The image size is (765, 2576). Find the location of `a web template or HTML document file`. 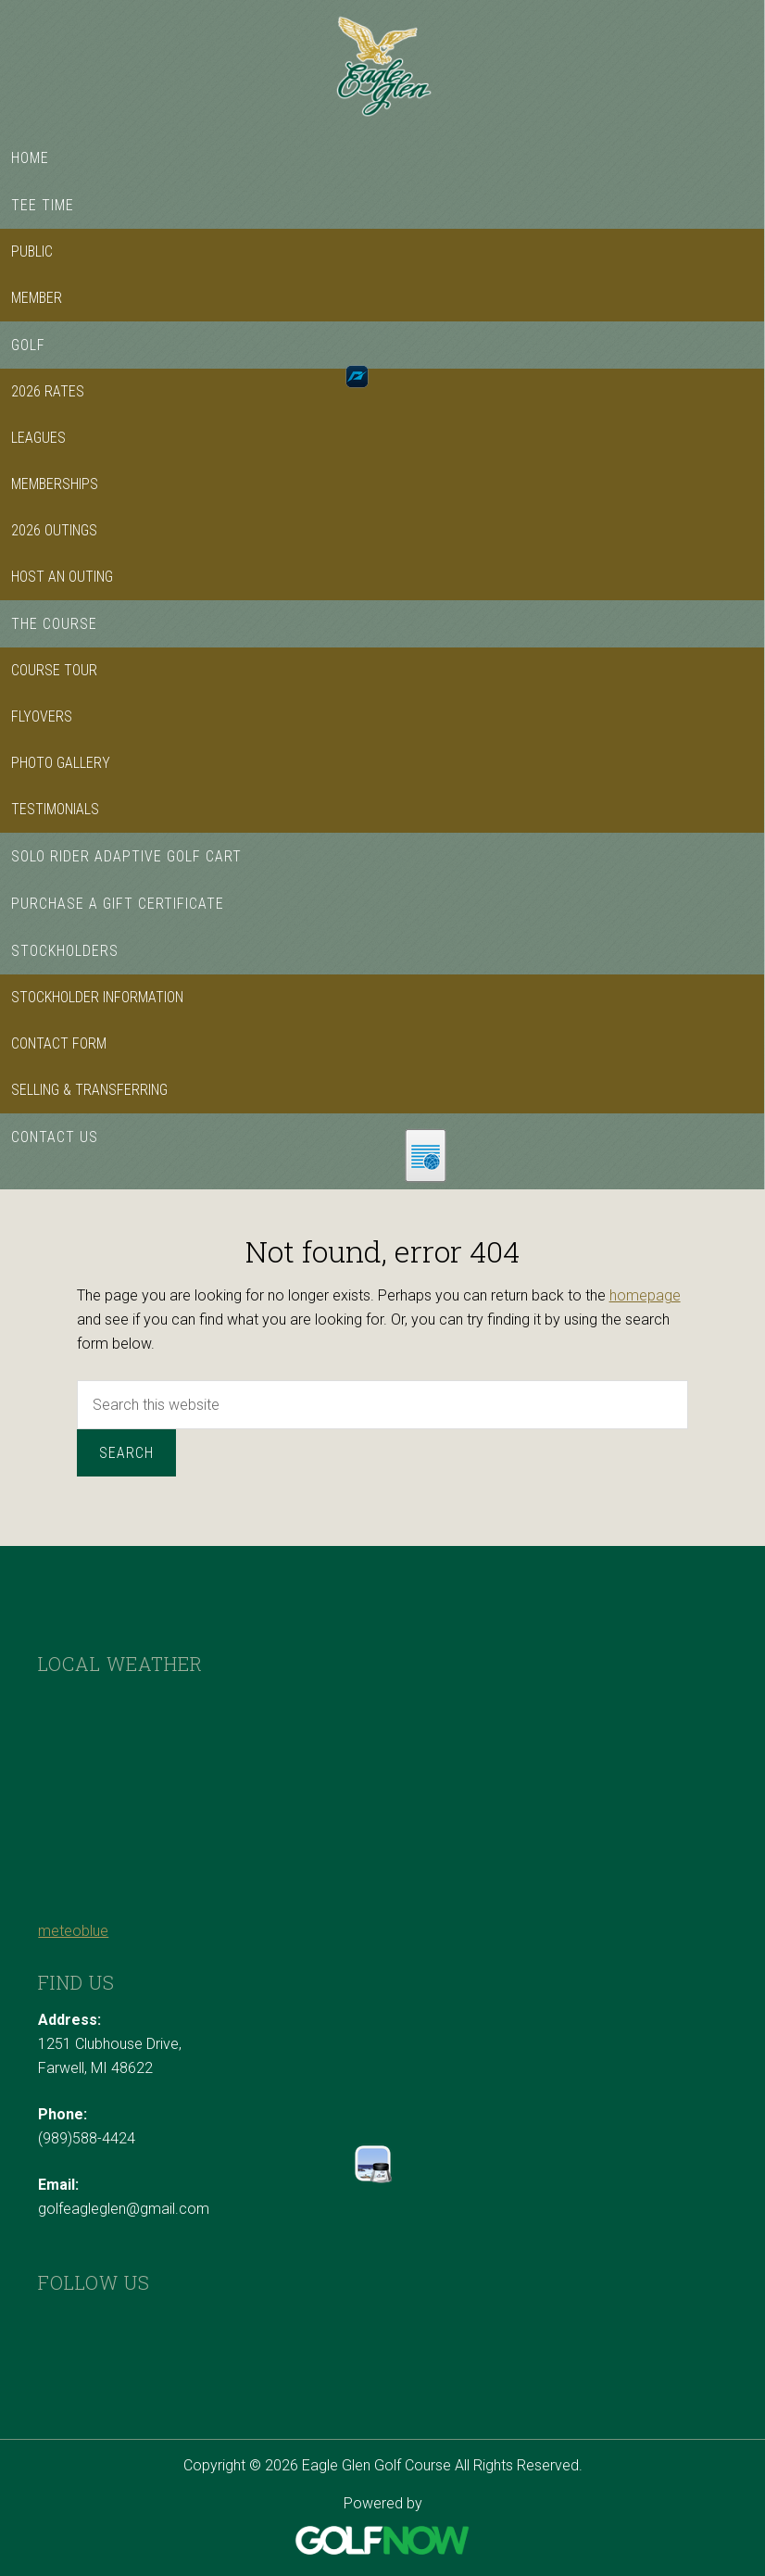

a web template or HTML document file is located at coordinates (425, 1156).